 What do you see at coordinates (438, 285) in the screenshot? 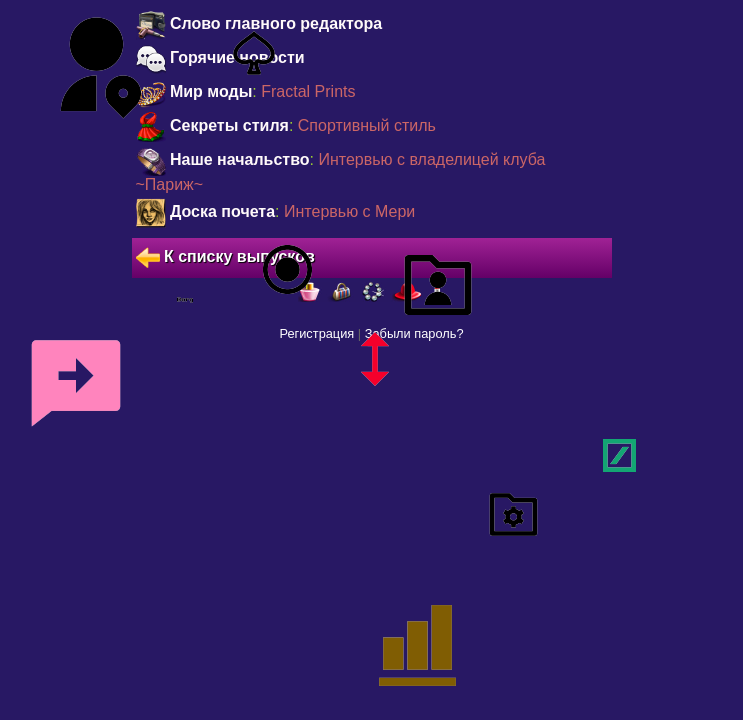
I see `access user profile documents` at bounding box center [438, 285].